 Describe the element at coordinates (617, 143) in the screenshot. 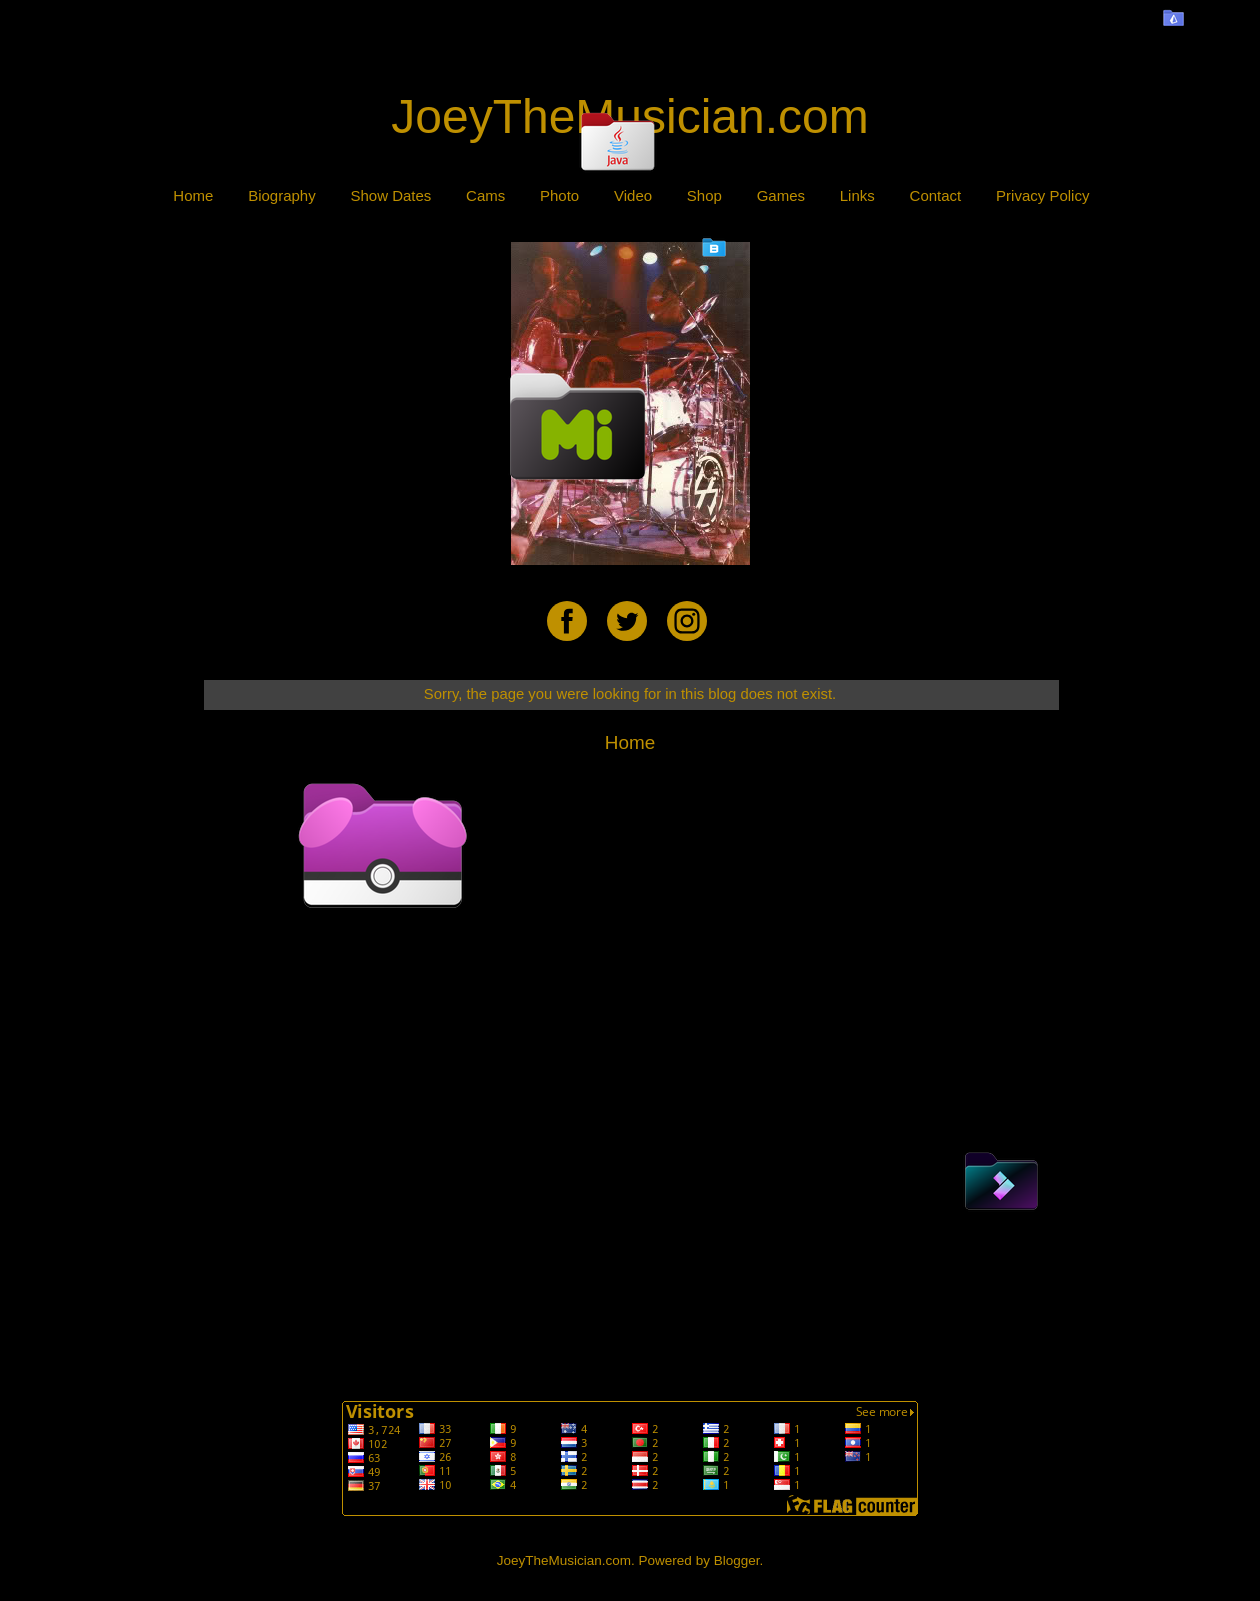

I see `open folder containing java project files` at that location.